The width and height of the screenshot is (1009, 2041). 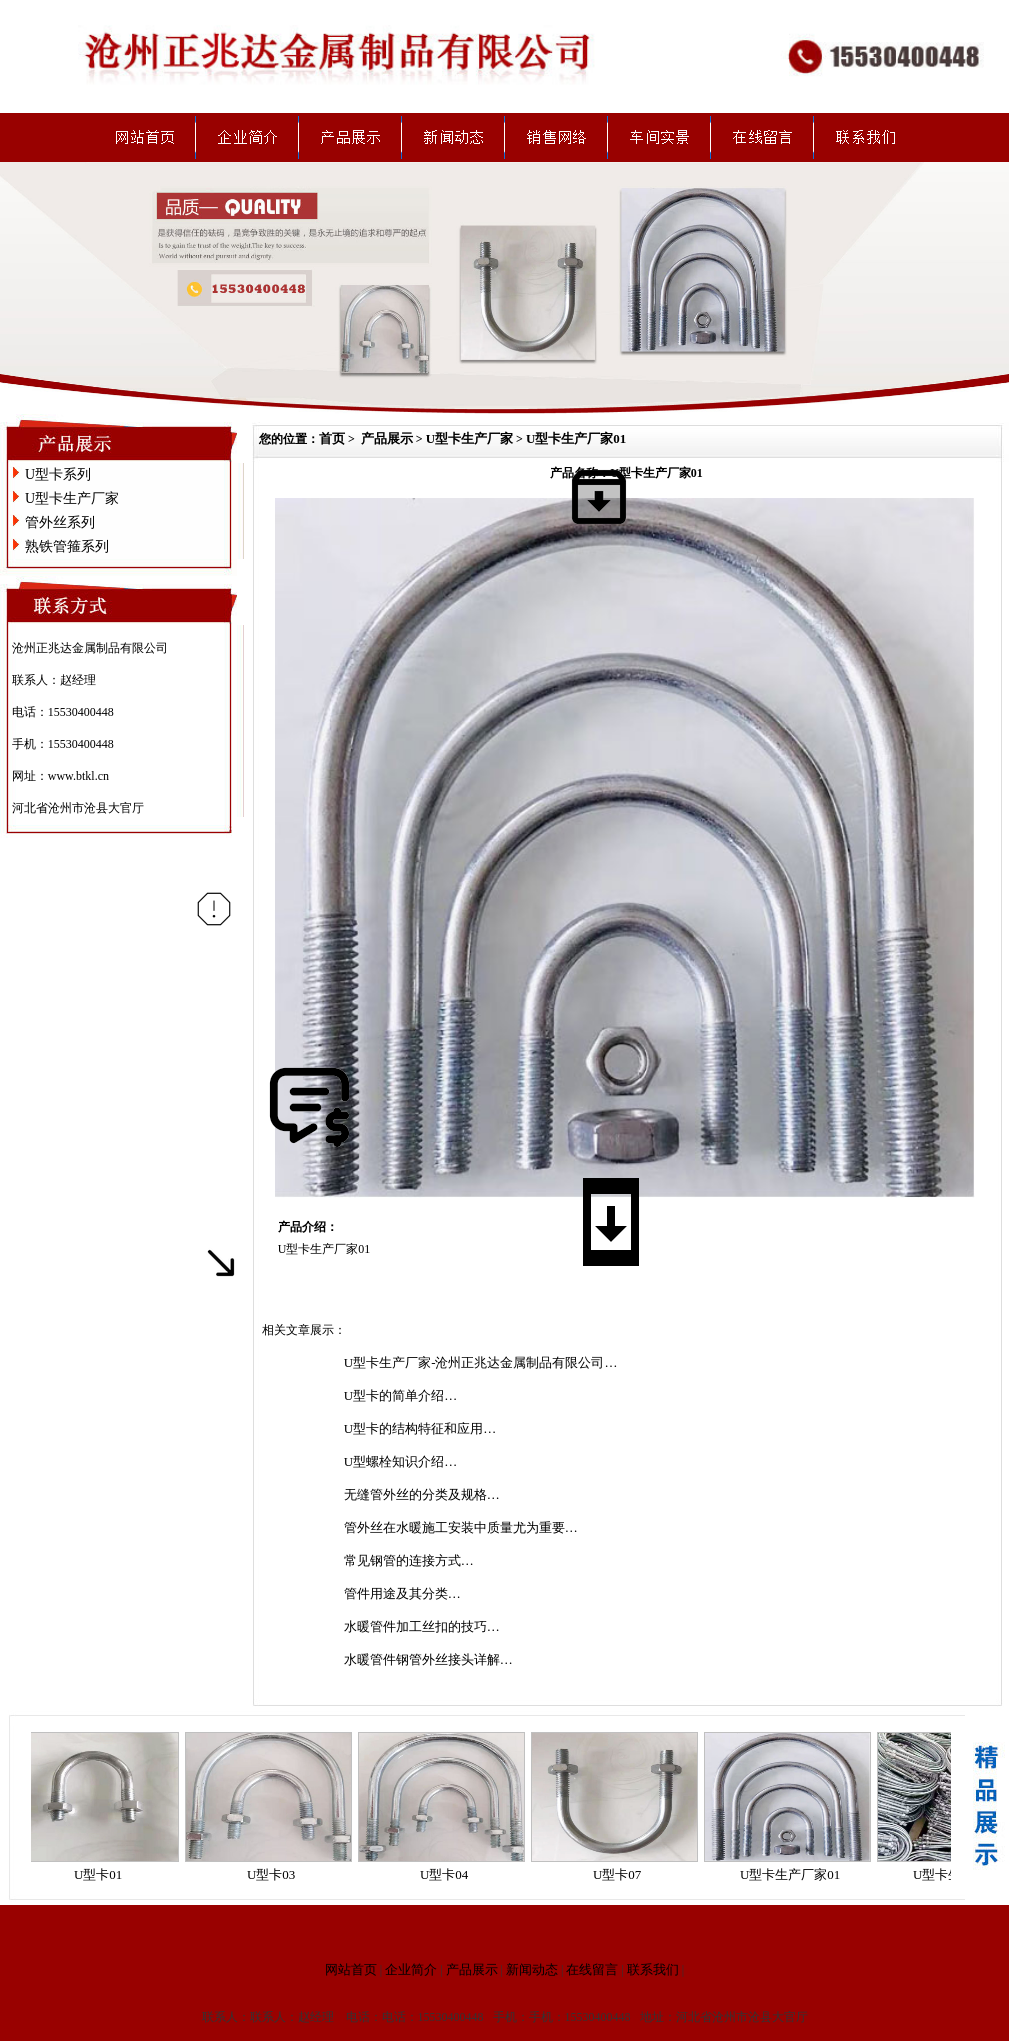 I want to click on navigate to the bottom-right section, so click(x=221, y=1263).